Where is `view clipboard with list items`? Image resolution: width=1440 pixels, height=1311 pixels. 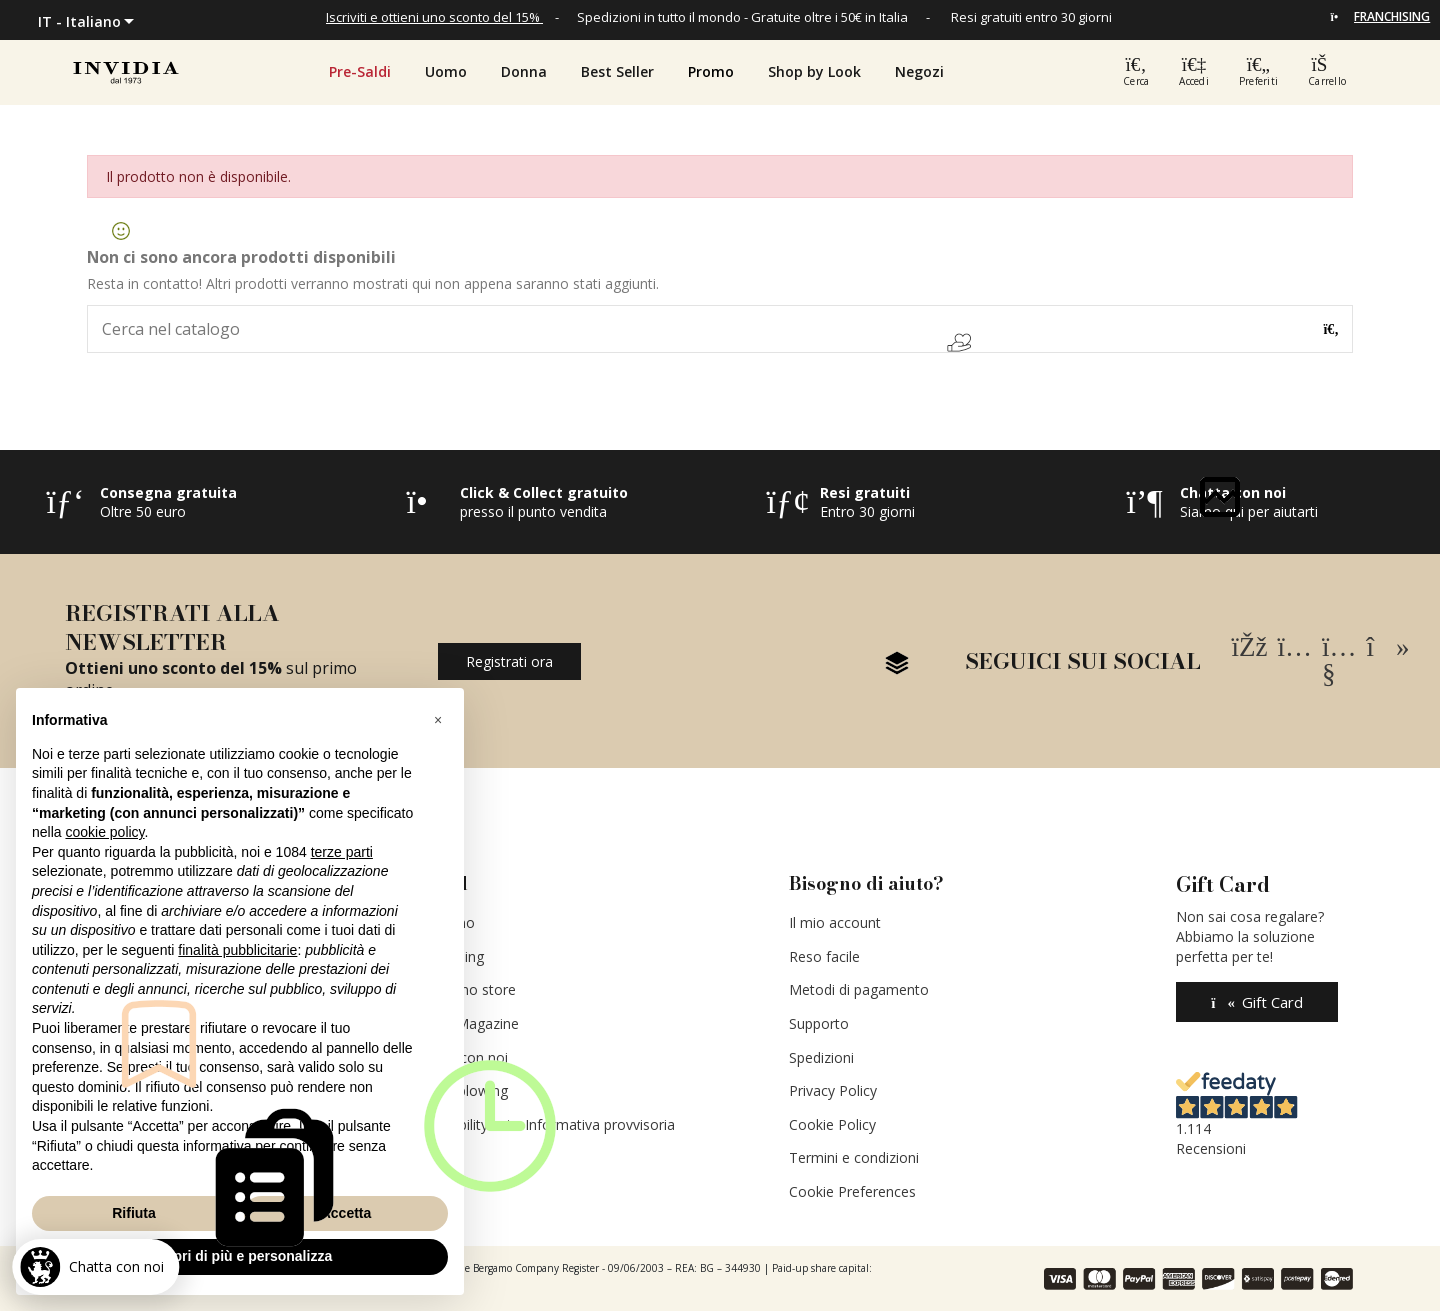 view clipboard with list items is located at coordinates (274, 1177).